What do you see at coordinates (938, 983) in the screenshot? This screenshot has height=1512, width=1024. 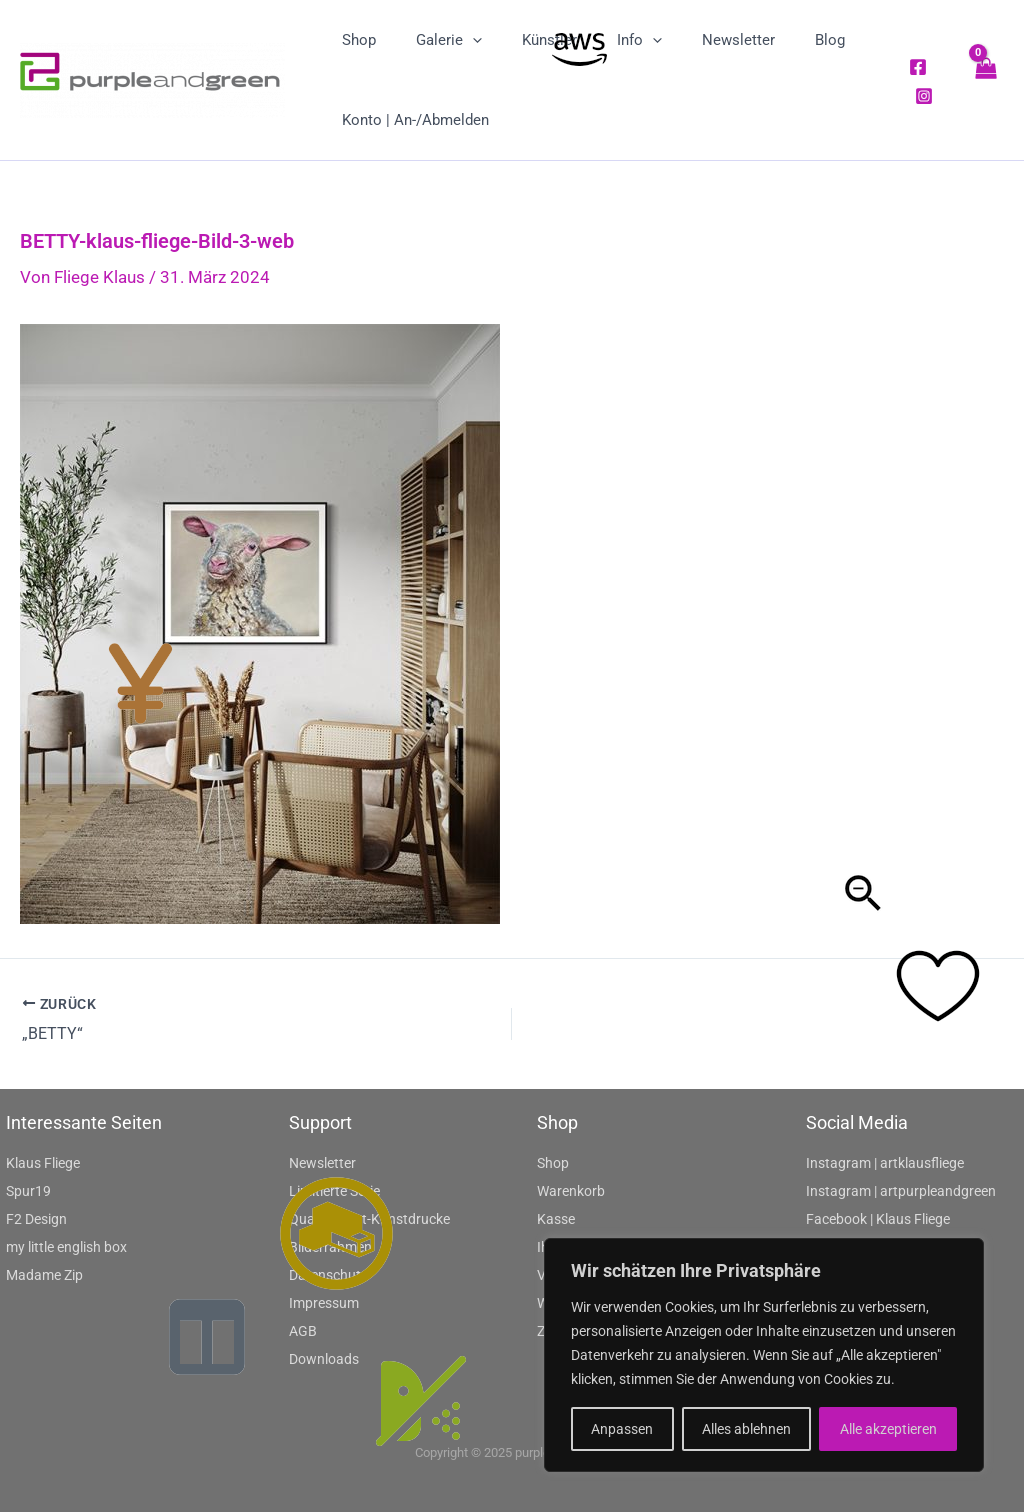 I see `add to favorites` at bounding box center [938, 983].